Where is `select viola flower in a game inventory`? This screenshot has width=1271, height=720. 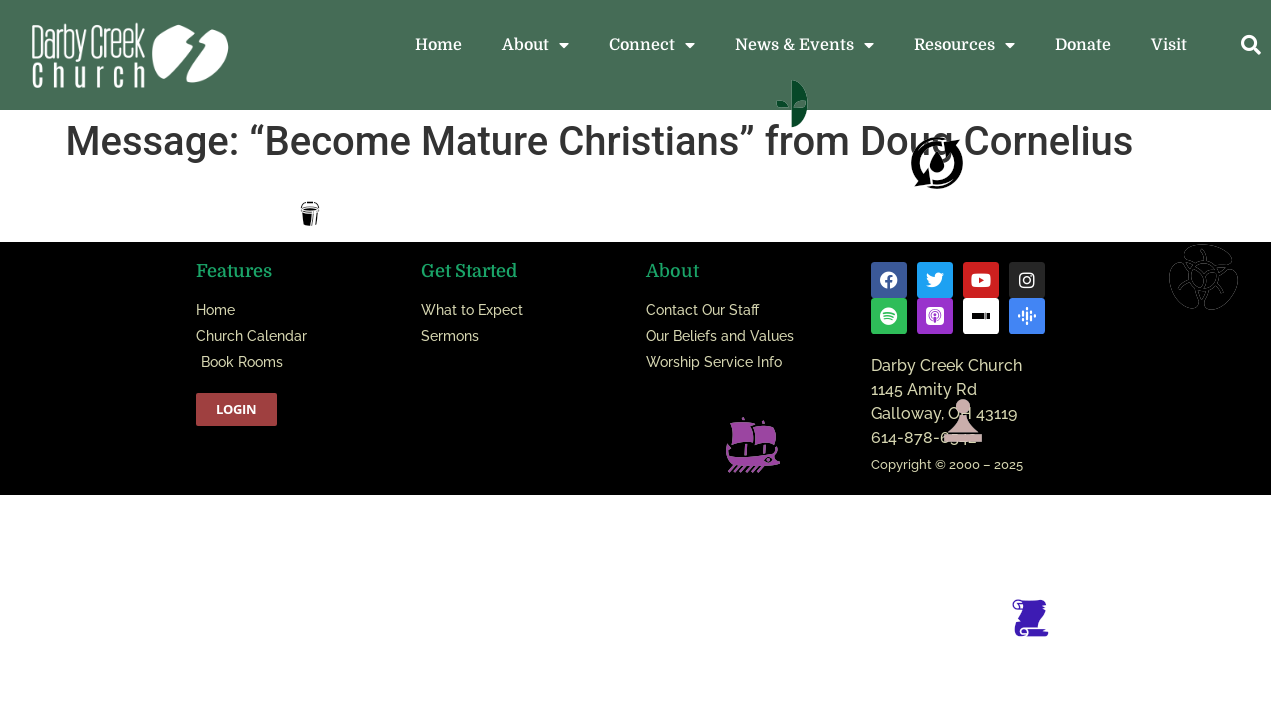 select viola flower in a game inventory is located at coordinates (1203, 276).